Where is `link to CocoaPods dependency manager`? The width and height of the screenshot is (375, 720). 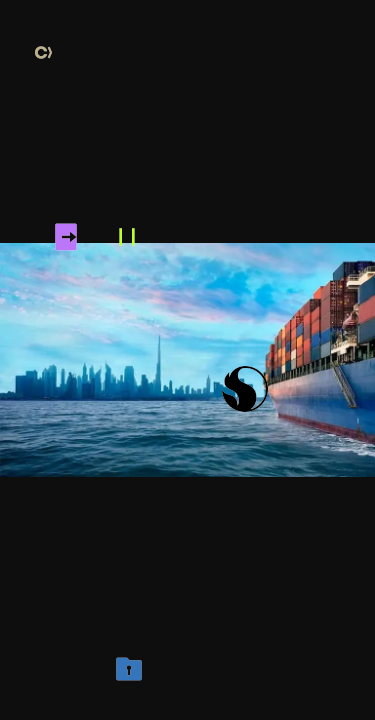
link to CocoaPods dependency manager is located at coordinates (43, 52).